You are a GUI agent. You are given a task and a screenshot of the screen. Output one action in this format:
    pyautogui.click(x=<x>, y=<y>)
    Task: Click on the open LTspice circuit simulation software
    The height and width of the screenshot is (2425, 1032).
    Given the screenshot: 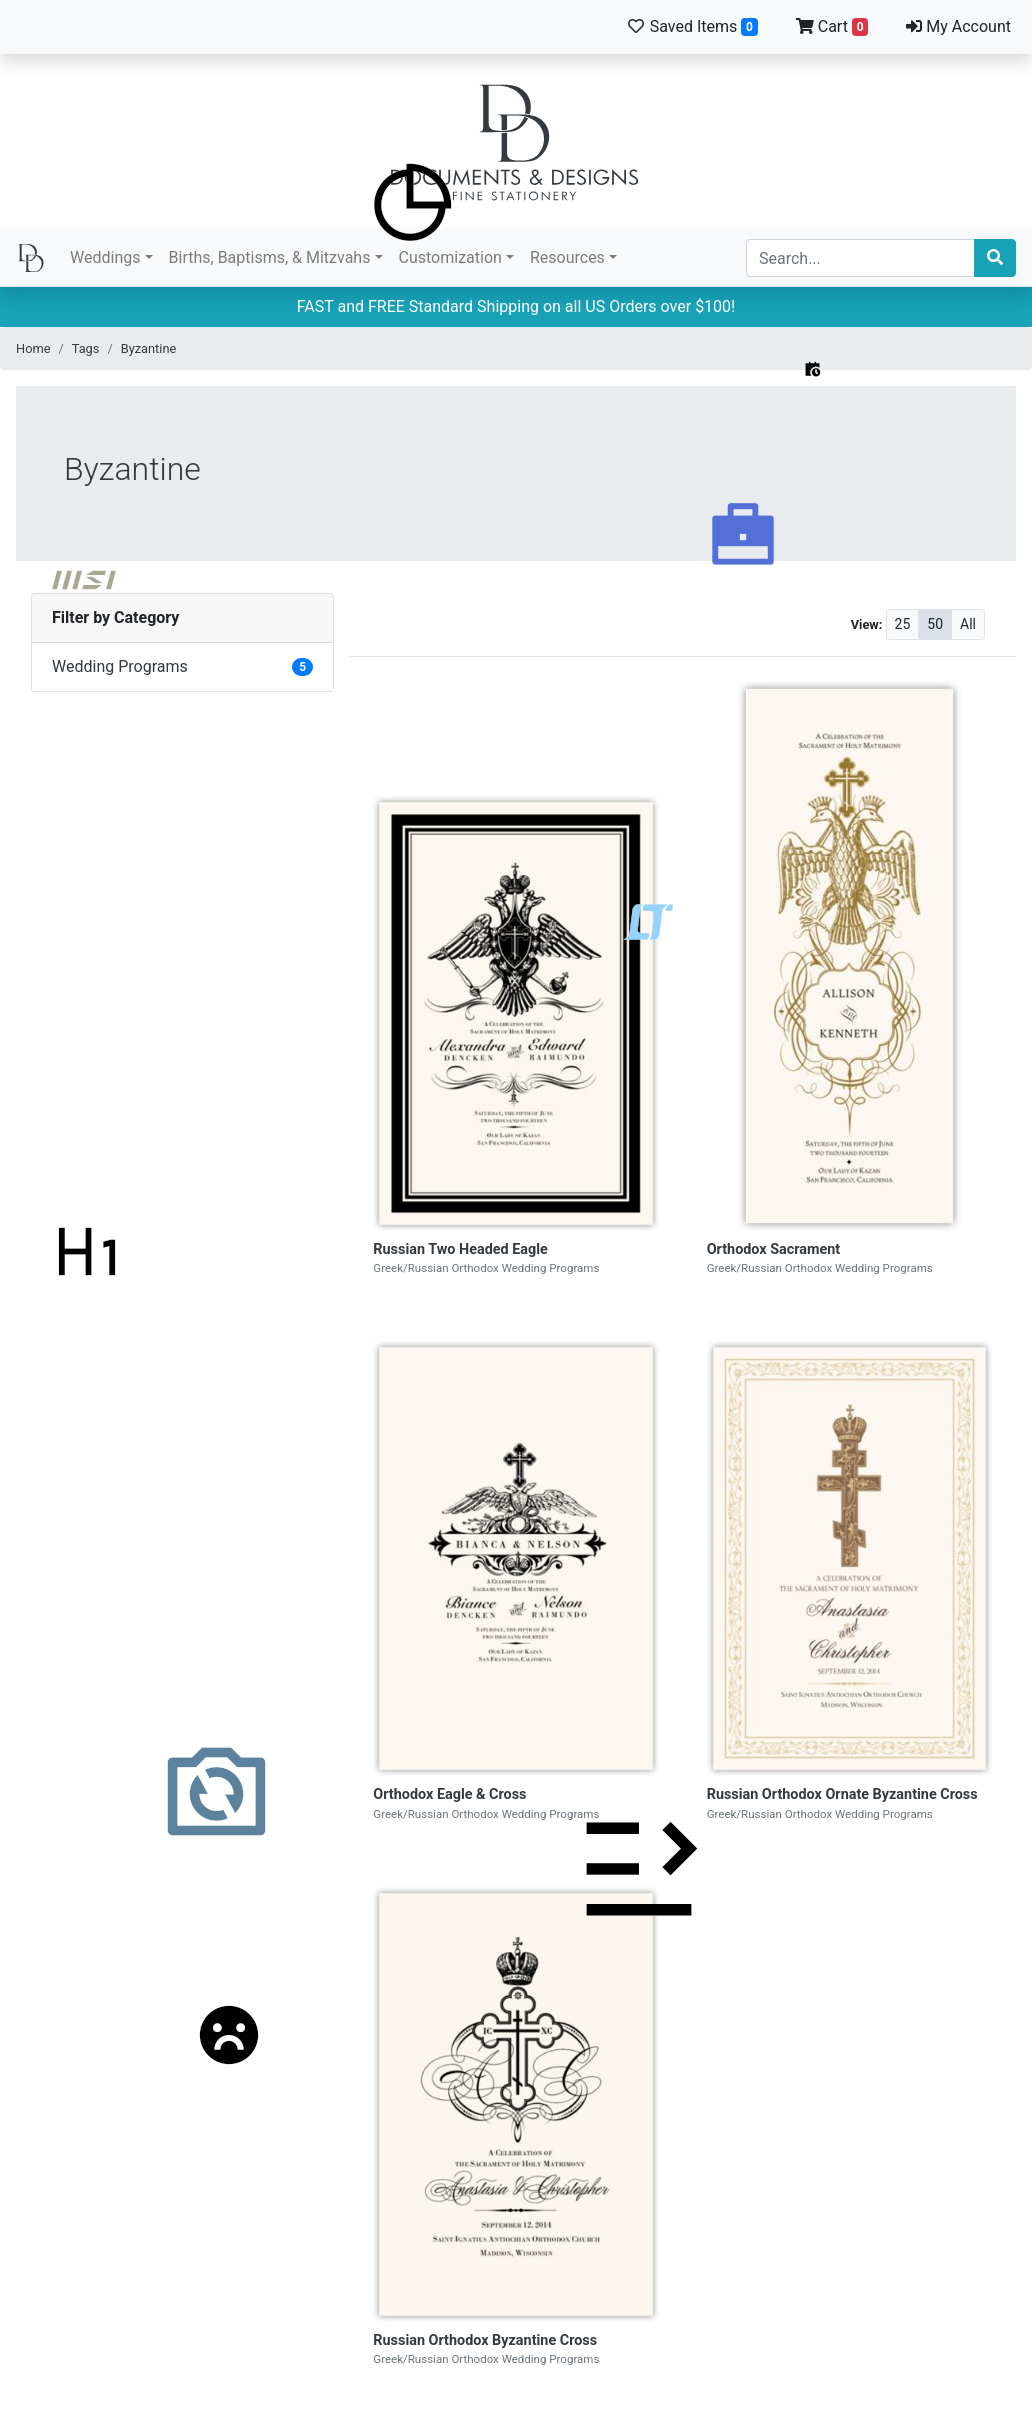 What is the action you would take?
    pyautogui.click(x=648, y=922)
    